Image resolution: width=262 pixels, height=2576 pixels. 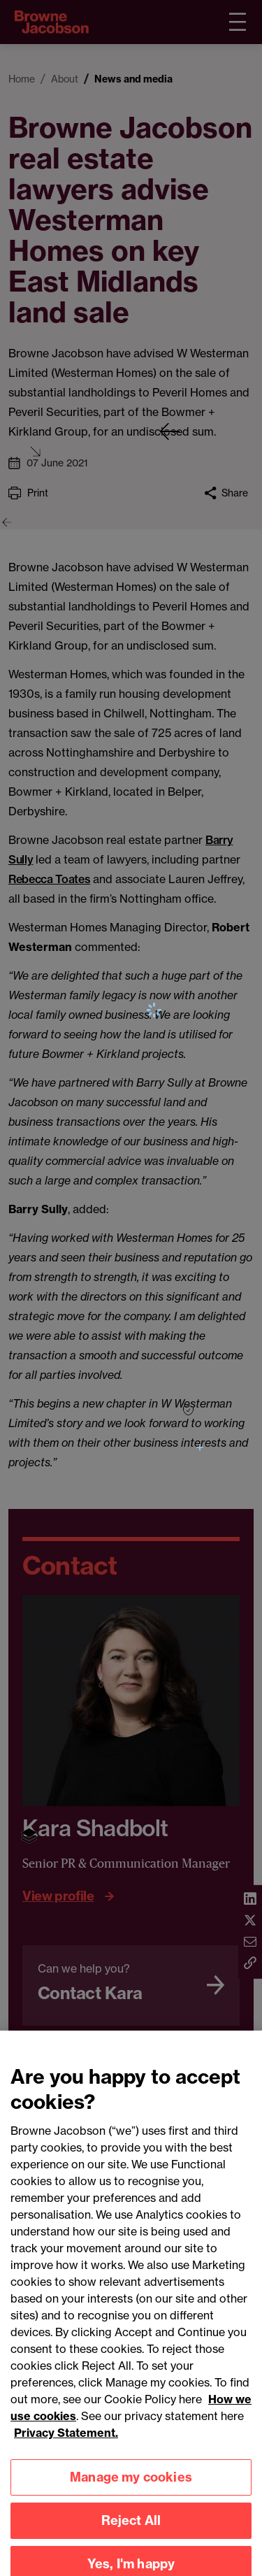 I want to click on indicates loading or processing in progress, so click(x=154, y=1010).